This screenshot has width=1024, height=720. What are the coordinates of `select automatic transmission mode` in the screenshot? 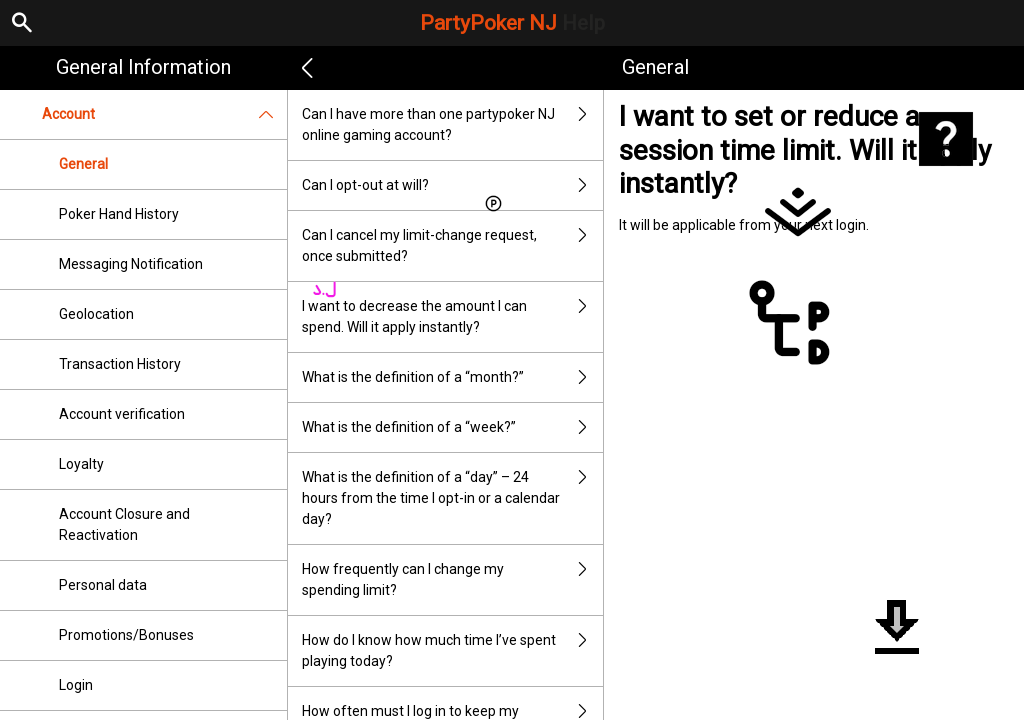 It's located at (791, 322).